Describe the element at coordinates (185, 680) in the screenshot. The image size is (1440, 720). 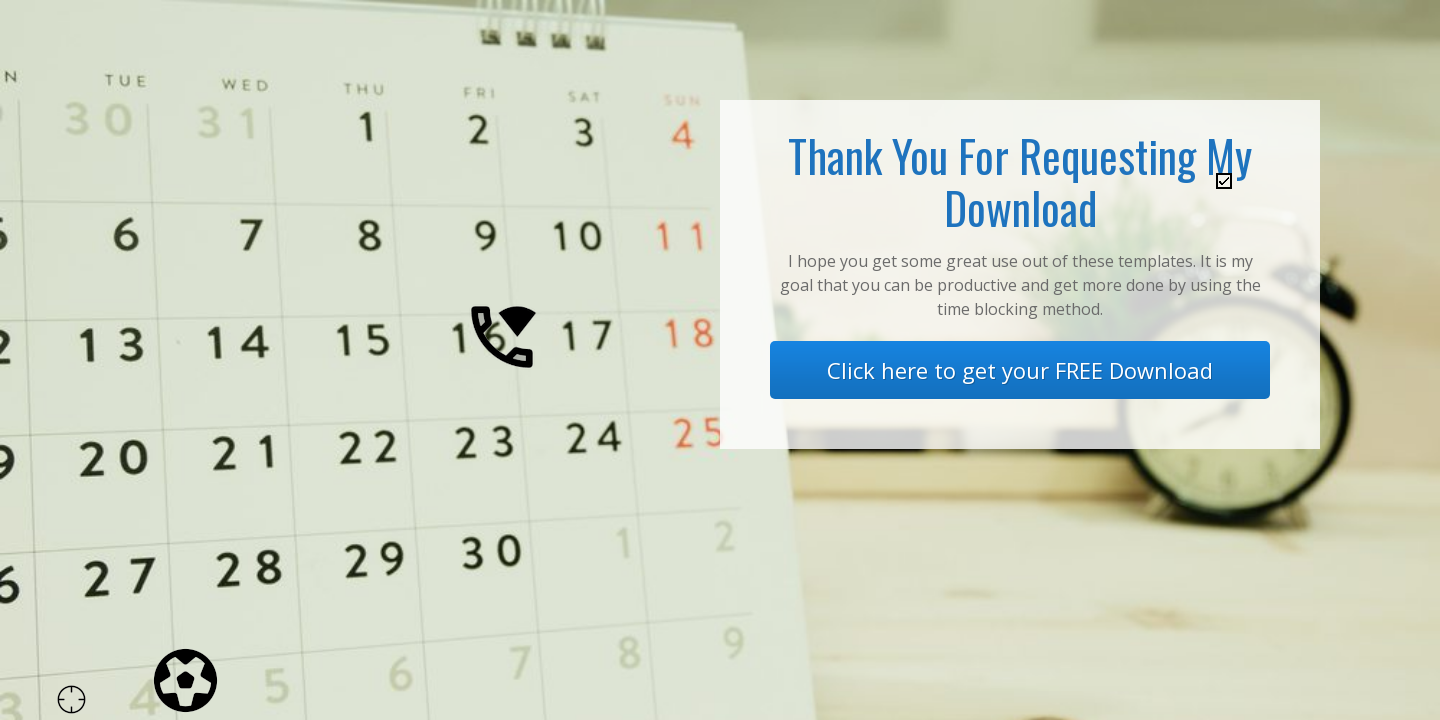
I see `access sports or football-related content` at that location.